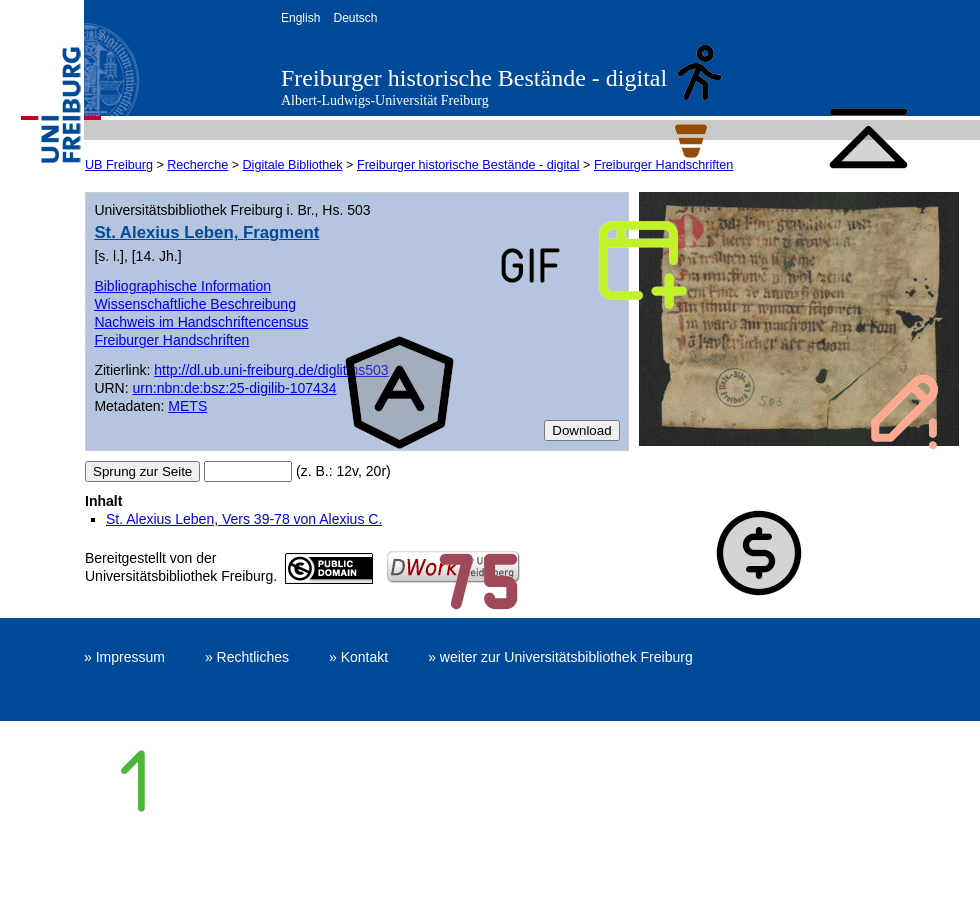 The image size is (980, 919). I want to click on insert a GIF into your message, so click(529, 265).